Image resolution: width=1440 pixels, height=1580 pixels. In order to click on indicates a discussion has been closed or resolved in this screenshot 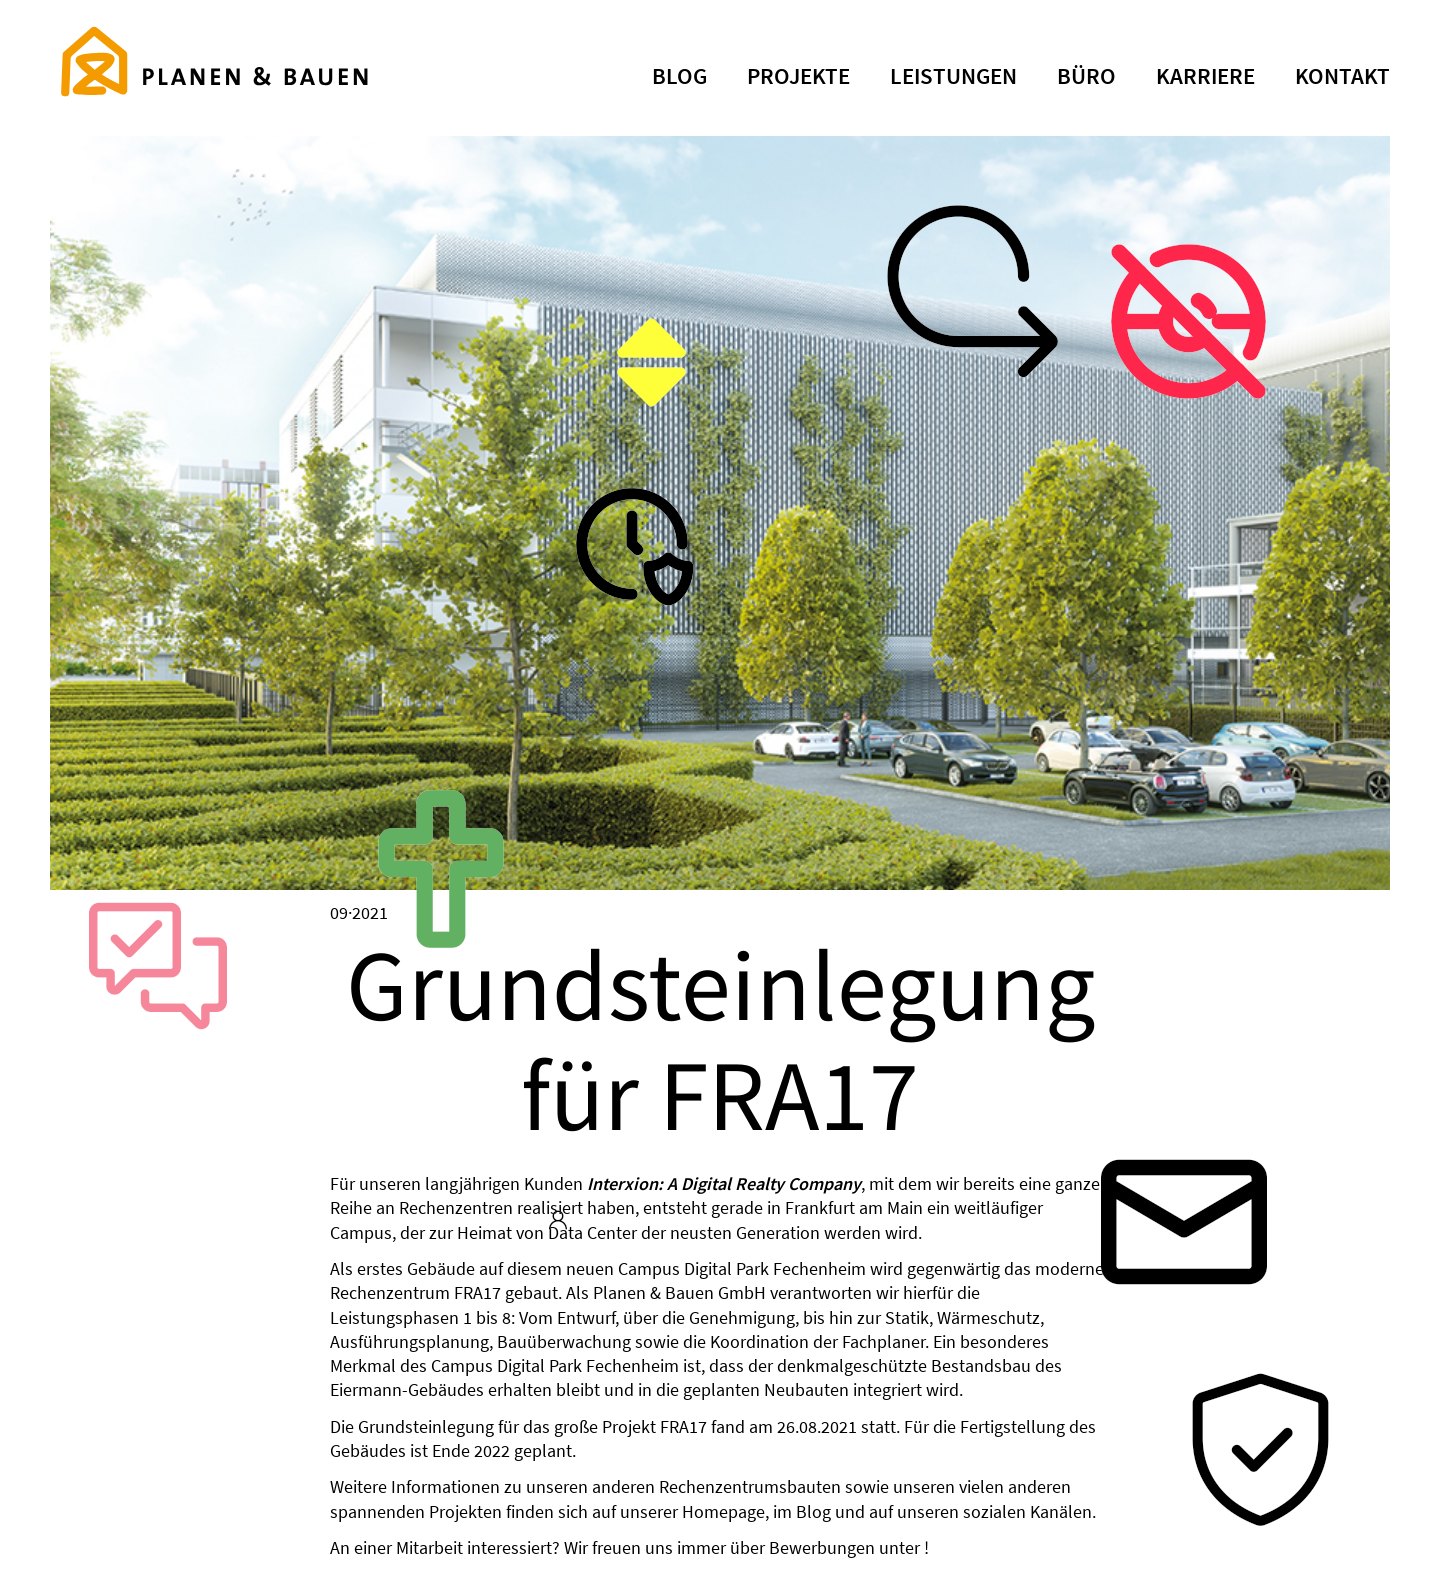, I will do `click(158, 966)`.